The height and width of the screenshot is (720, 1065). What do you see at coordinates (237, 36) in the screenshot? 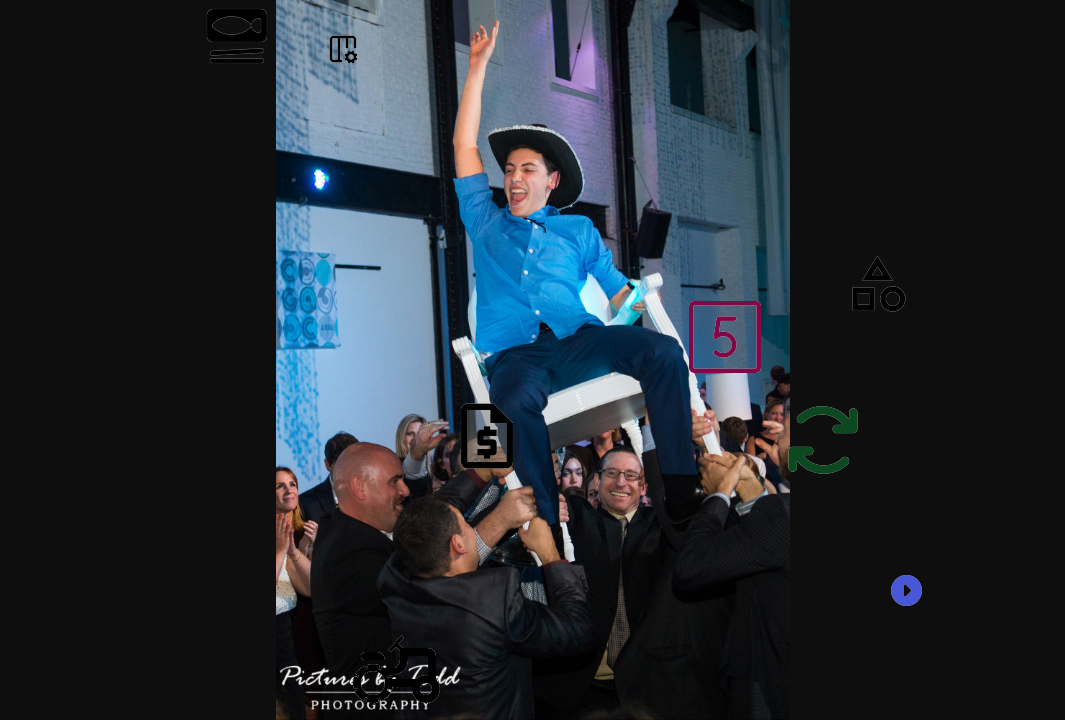
I see `browse restaurant meal options` at bounding box center [237, 36].